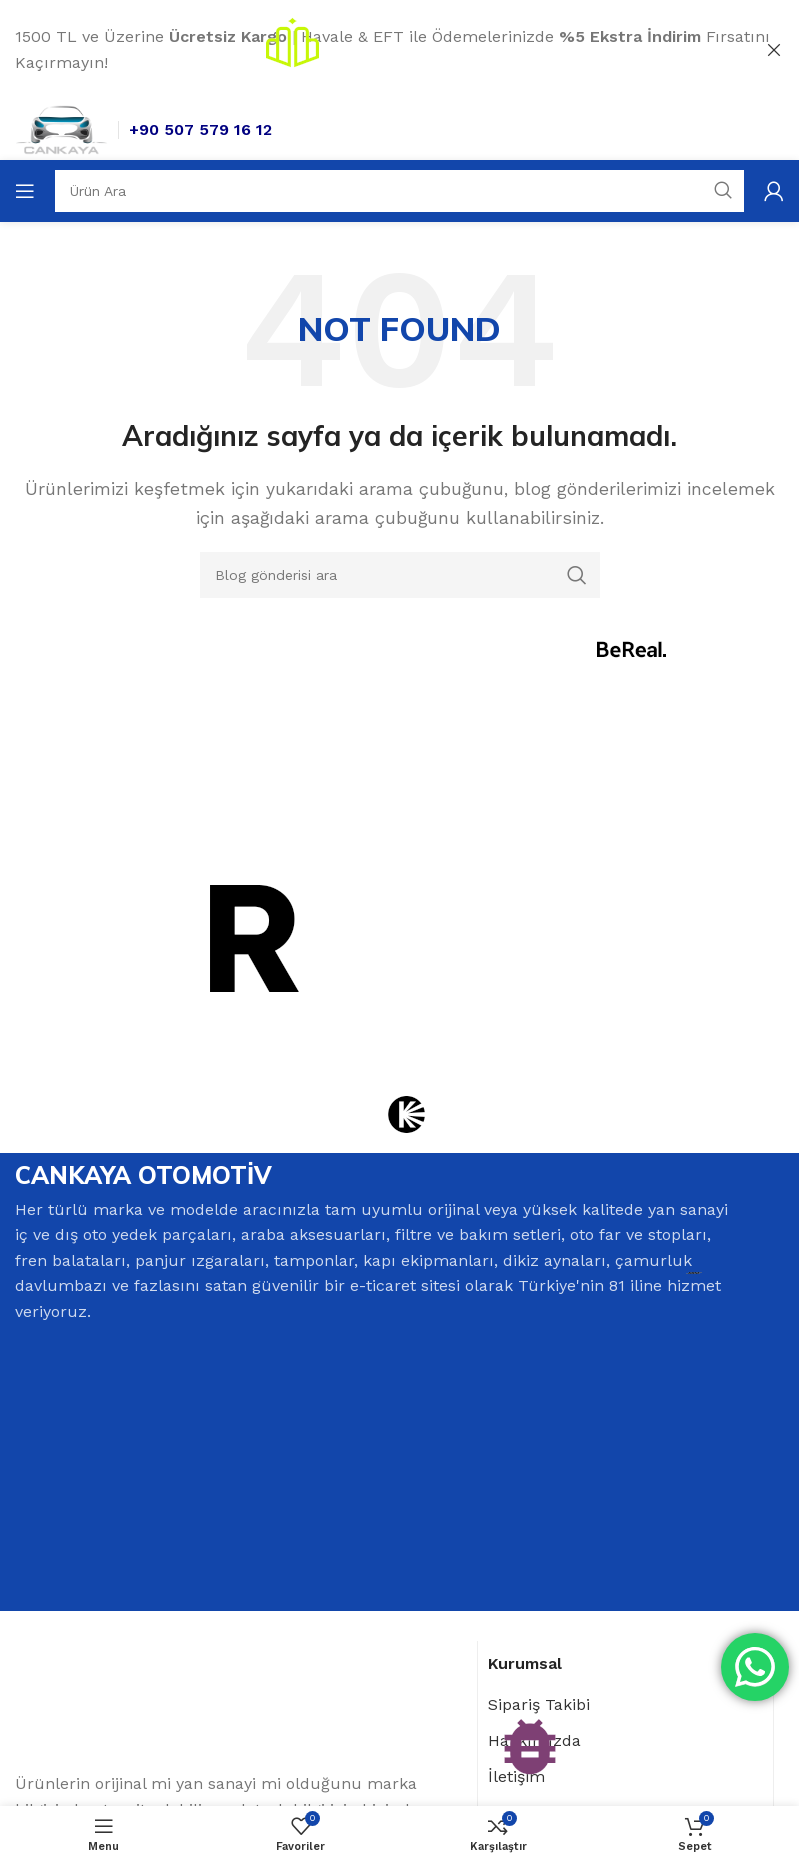 This screenshot has width=799, height=1861. I want to click on resend email service logo, so click(254, 938).